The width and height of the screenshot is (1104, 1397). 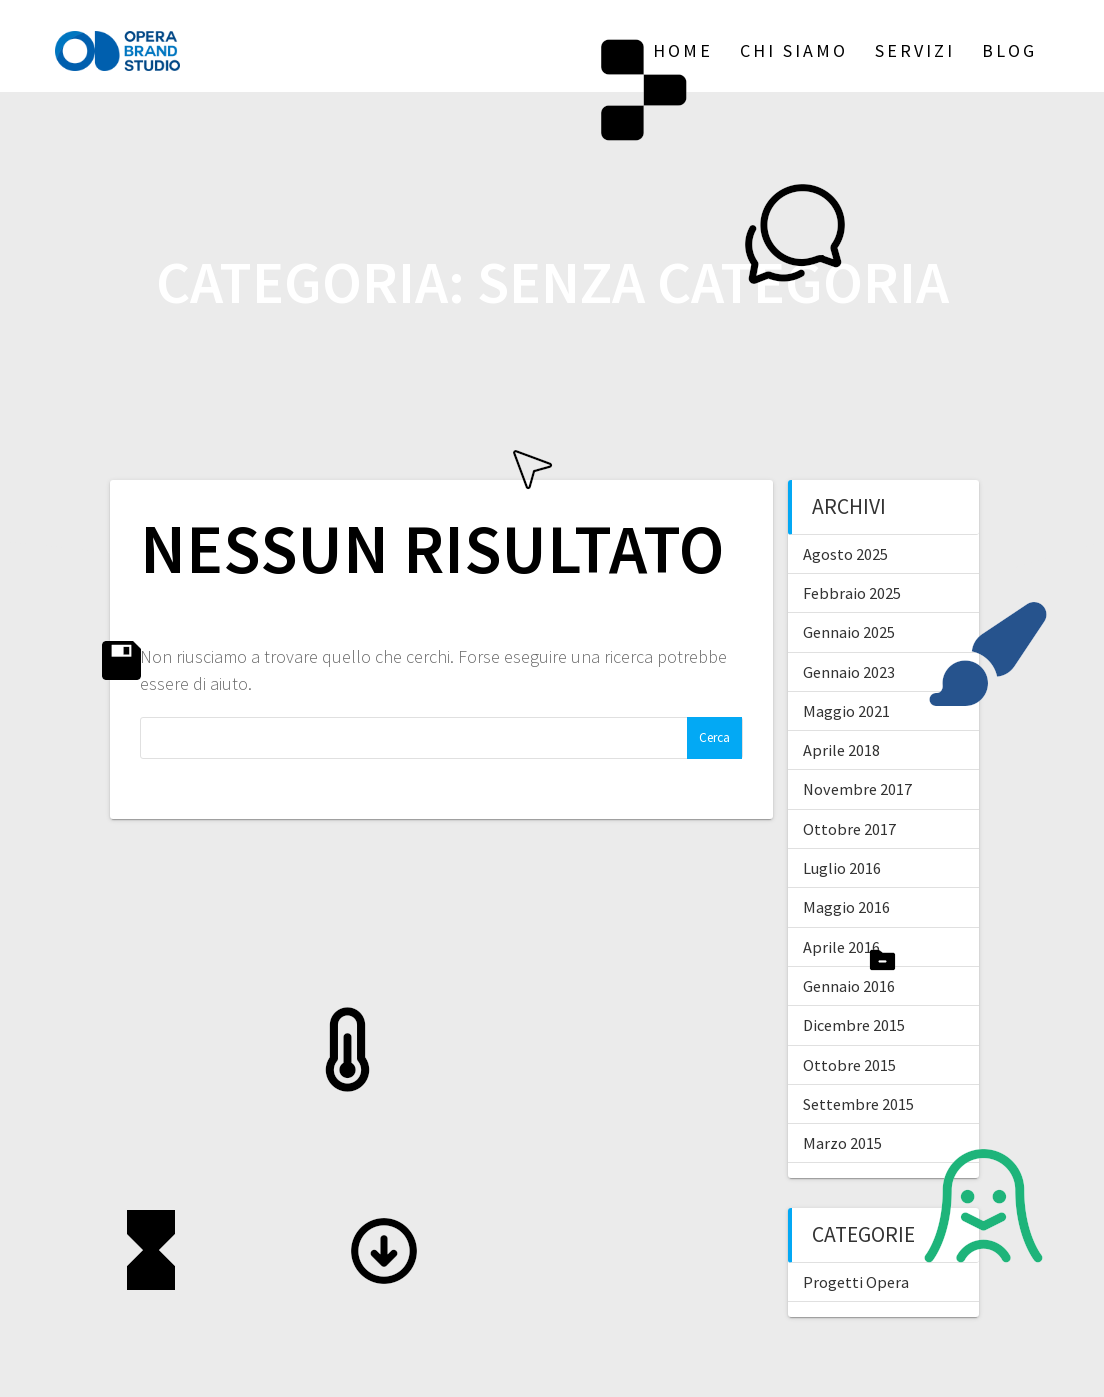 I want to click on open messaging or chat, so click(x=795, y=234).